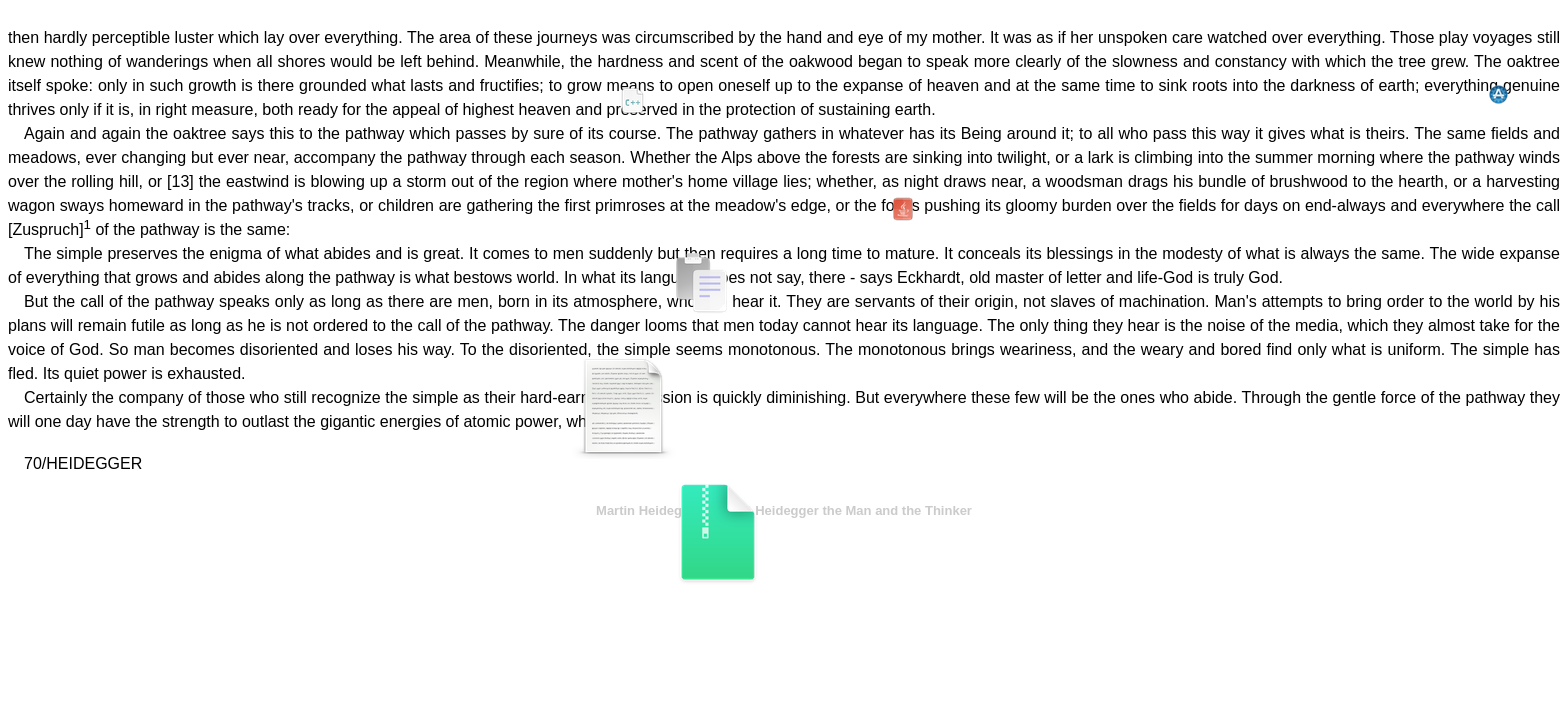  Describe the element at coordinates (1498, 94) in the screenshot. I see `open software properties or driver settings` at that location.